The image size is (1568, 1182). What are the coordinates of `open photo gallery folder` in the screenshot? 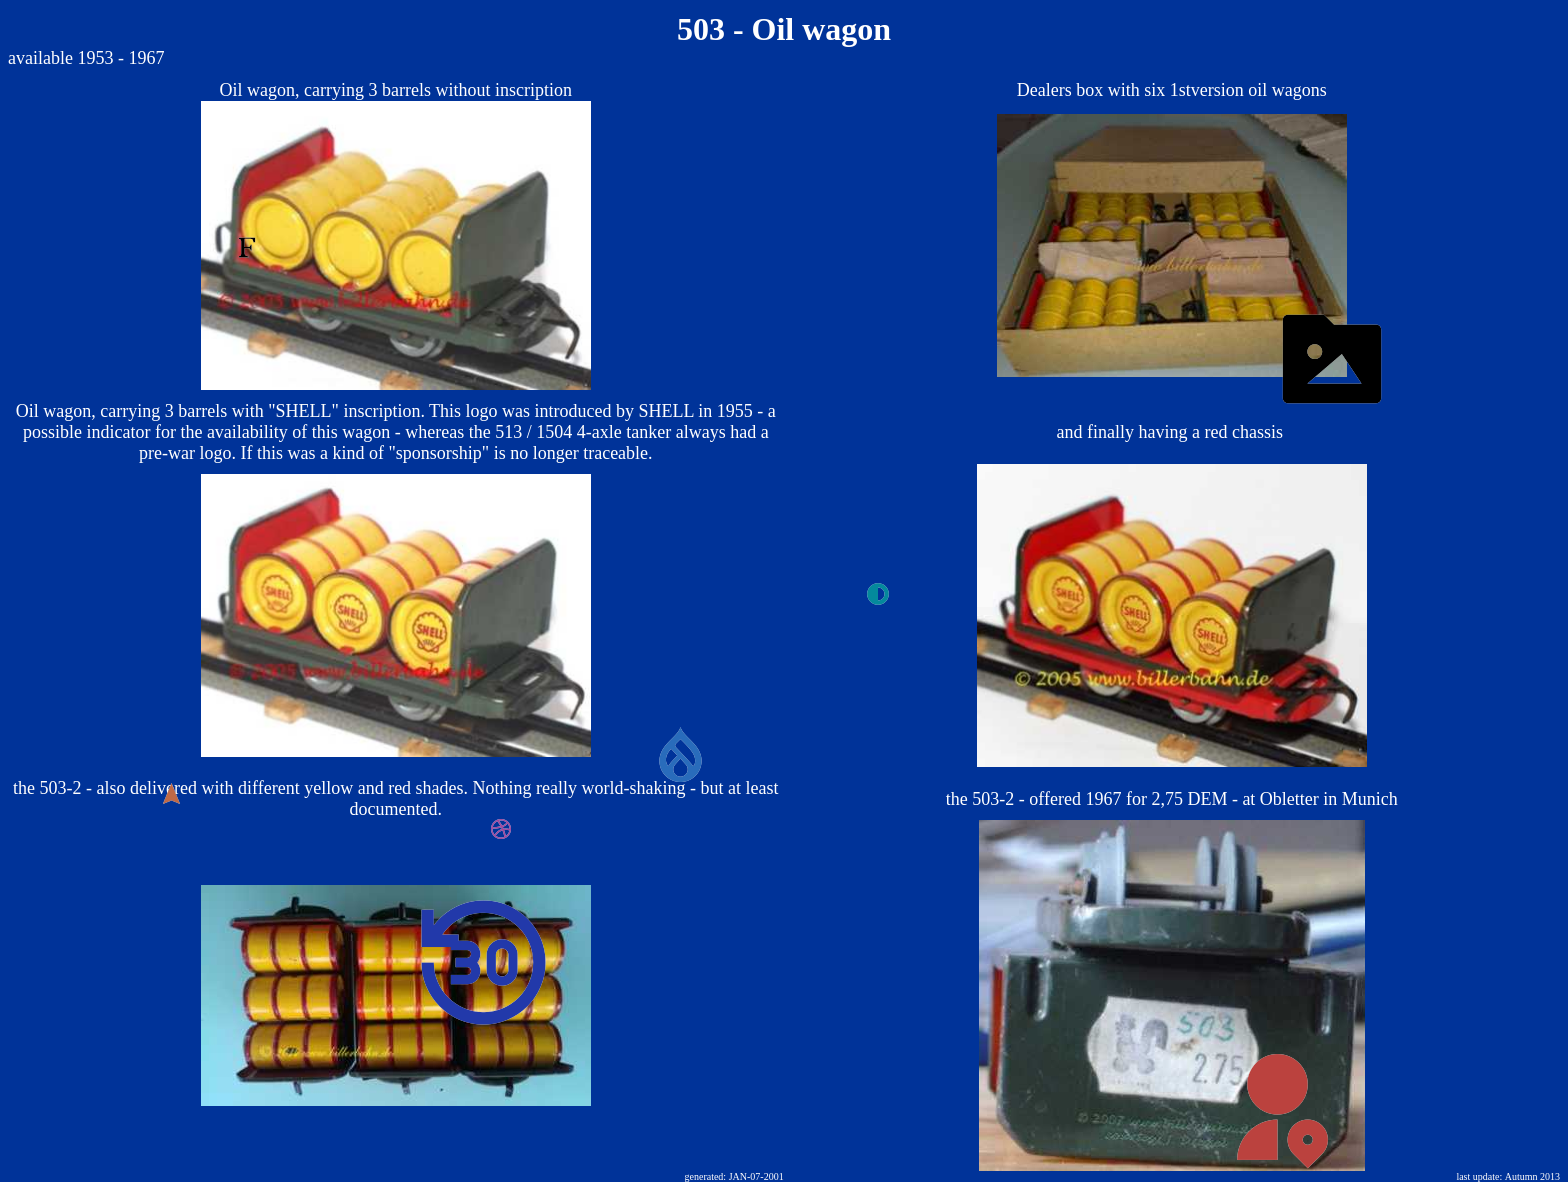 It's located at (1332, 359).